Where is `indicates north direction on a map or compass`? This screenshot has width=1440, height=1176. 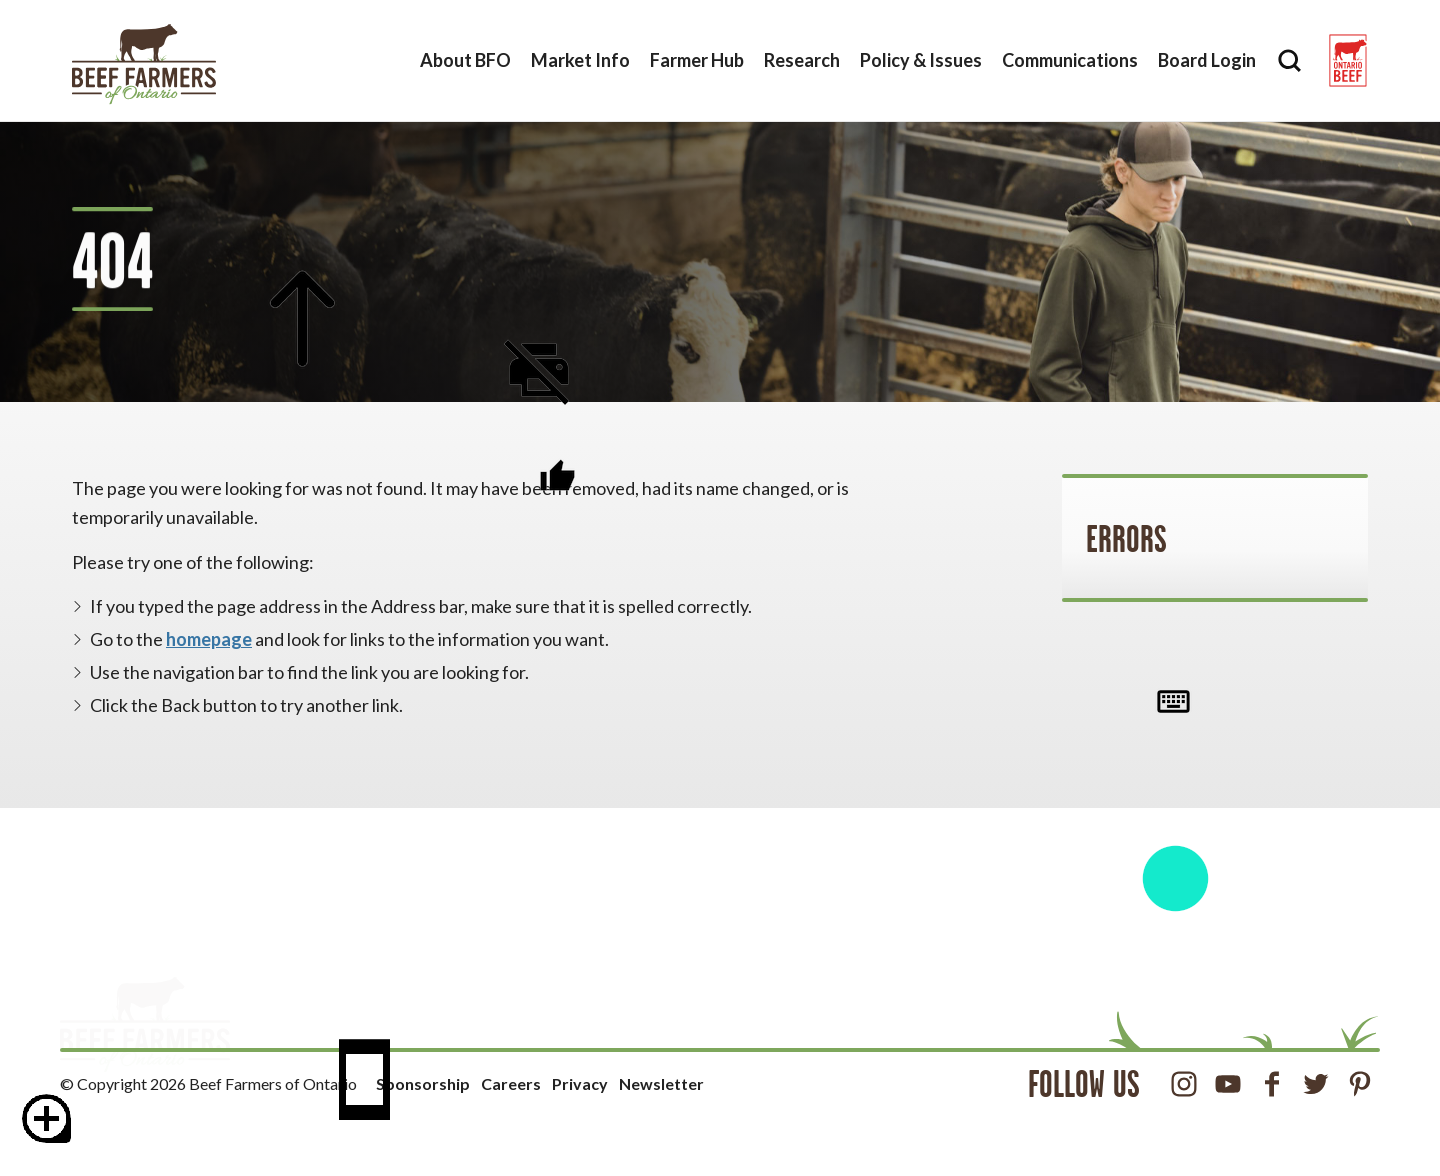 indicates north direction on a map or compass is located at coordinates (302, 317).